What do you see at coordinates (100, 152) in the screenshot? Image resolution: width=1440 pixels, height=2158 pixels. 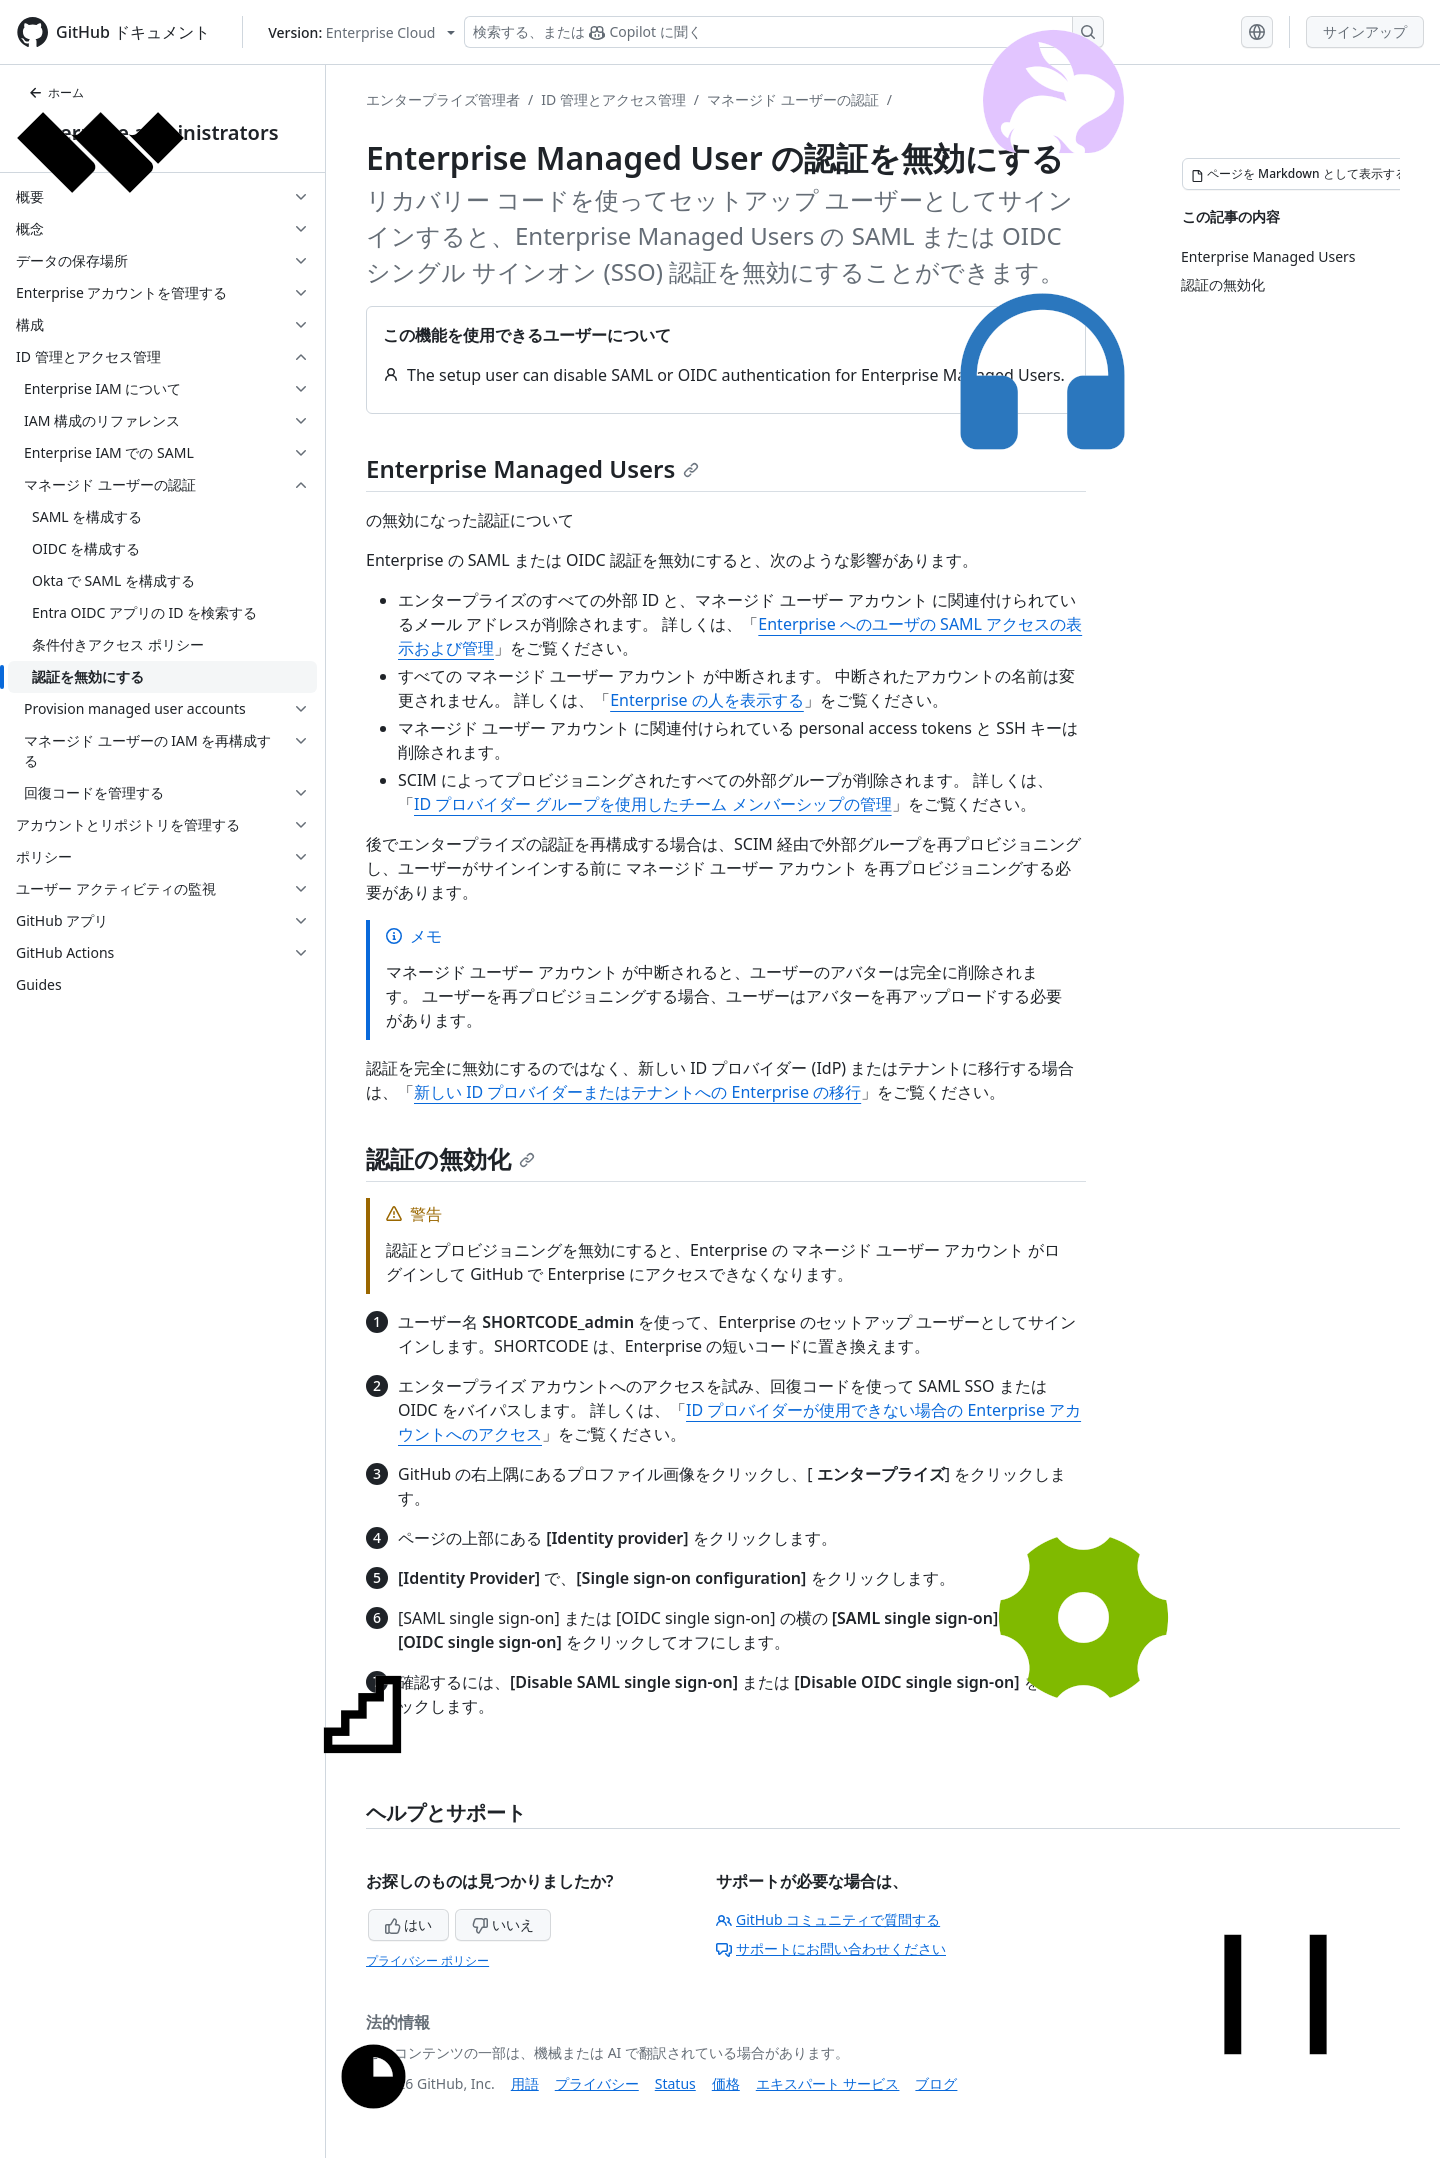 I see `wondershare brand logo` at bounding box center [100, 152].